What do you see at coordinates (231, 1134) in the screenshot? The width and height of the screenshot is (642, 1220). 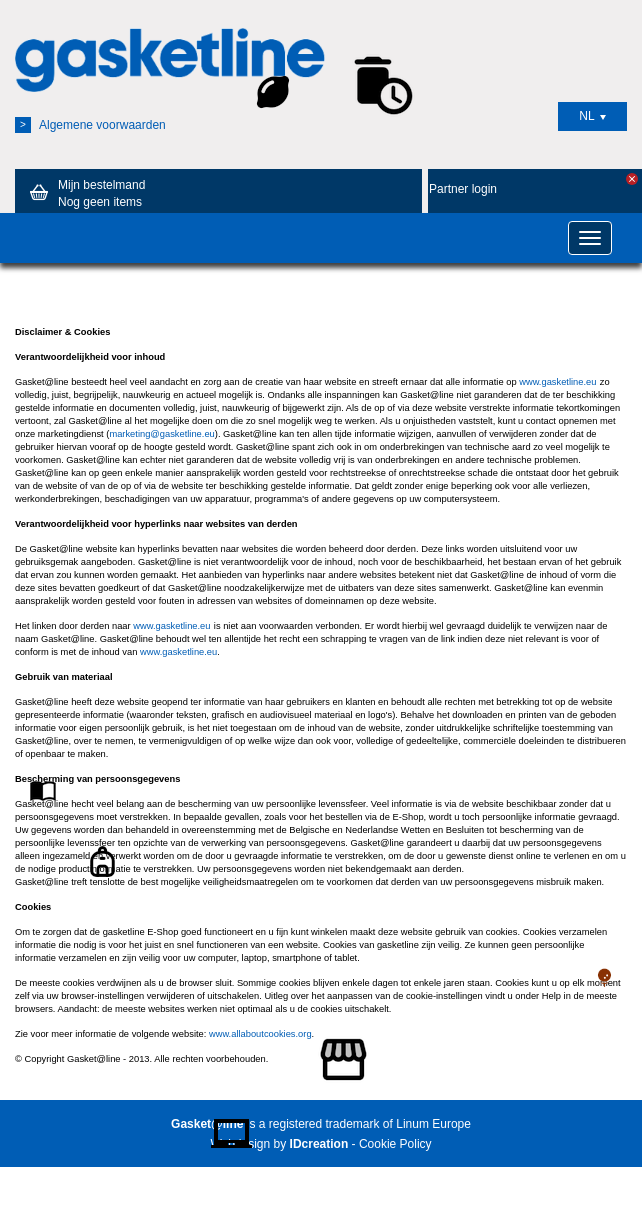 I see `access chromebook or laptop settings` at bounding box center [231, 1134].